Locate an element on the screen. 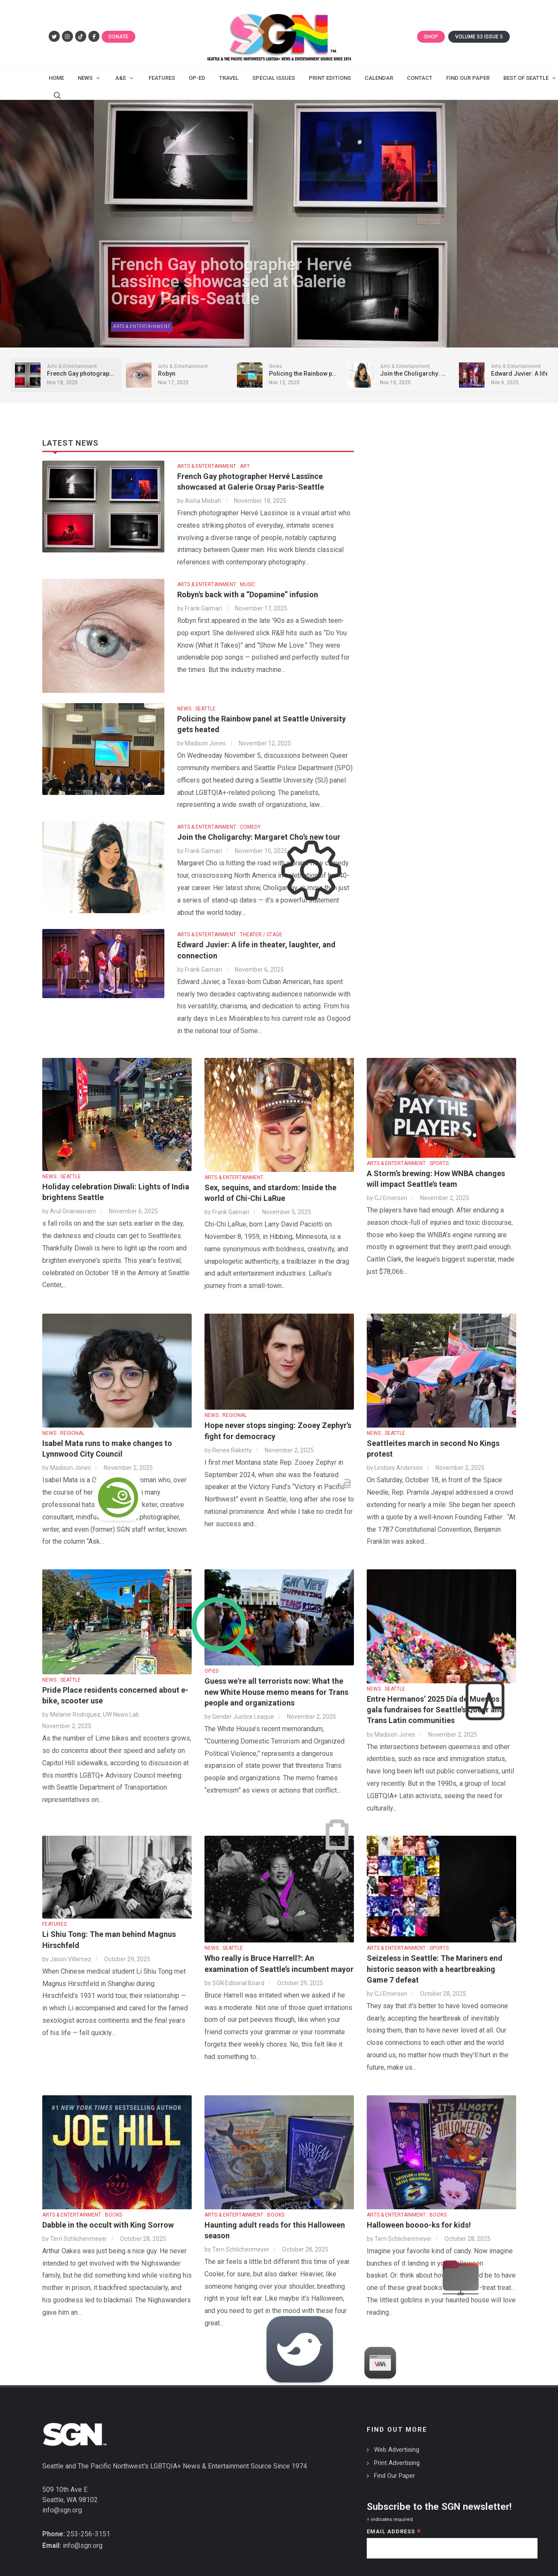 The height and width of the screenshot is (2576, 558). access files stored on a remote server or network is located at coordinates (461, 2277).